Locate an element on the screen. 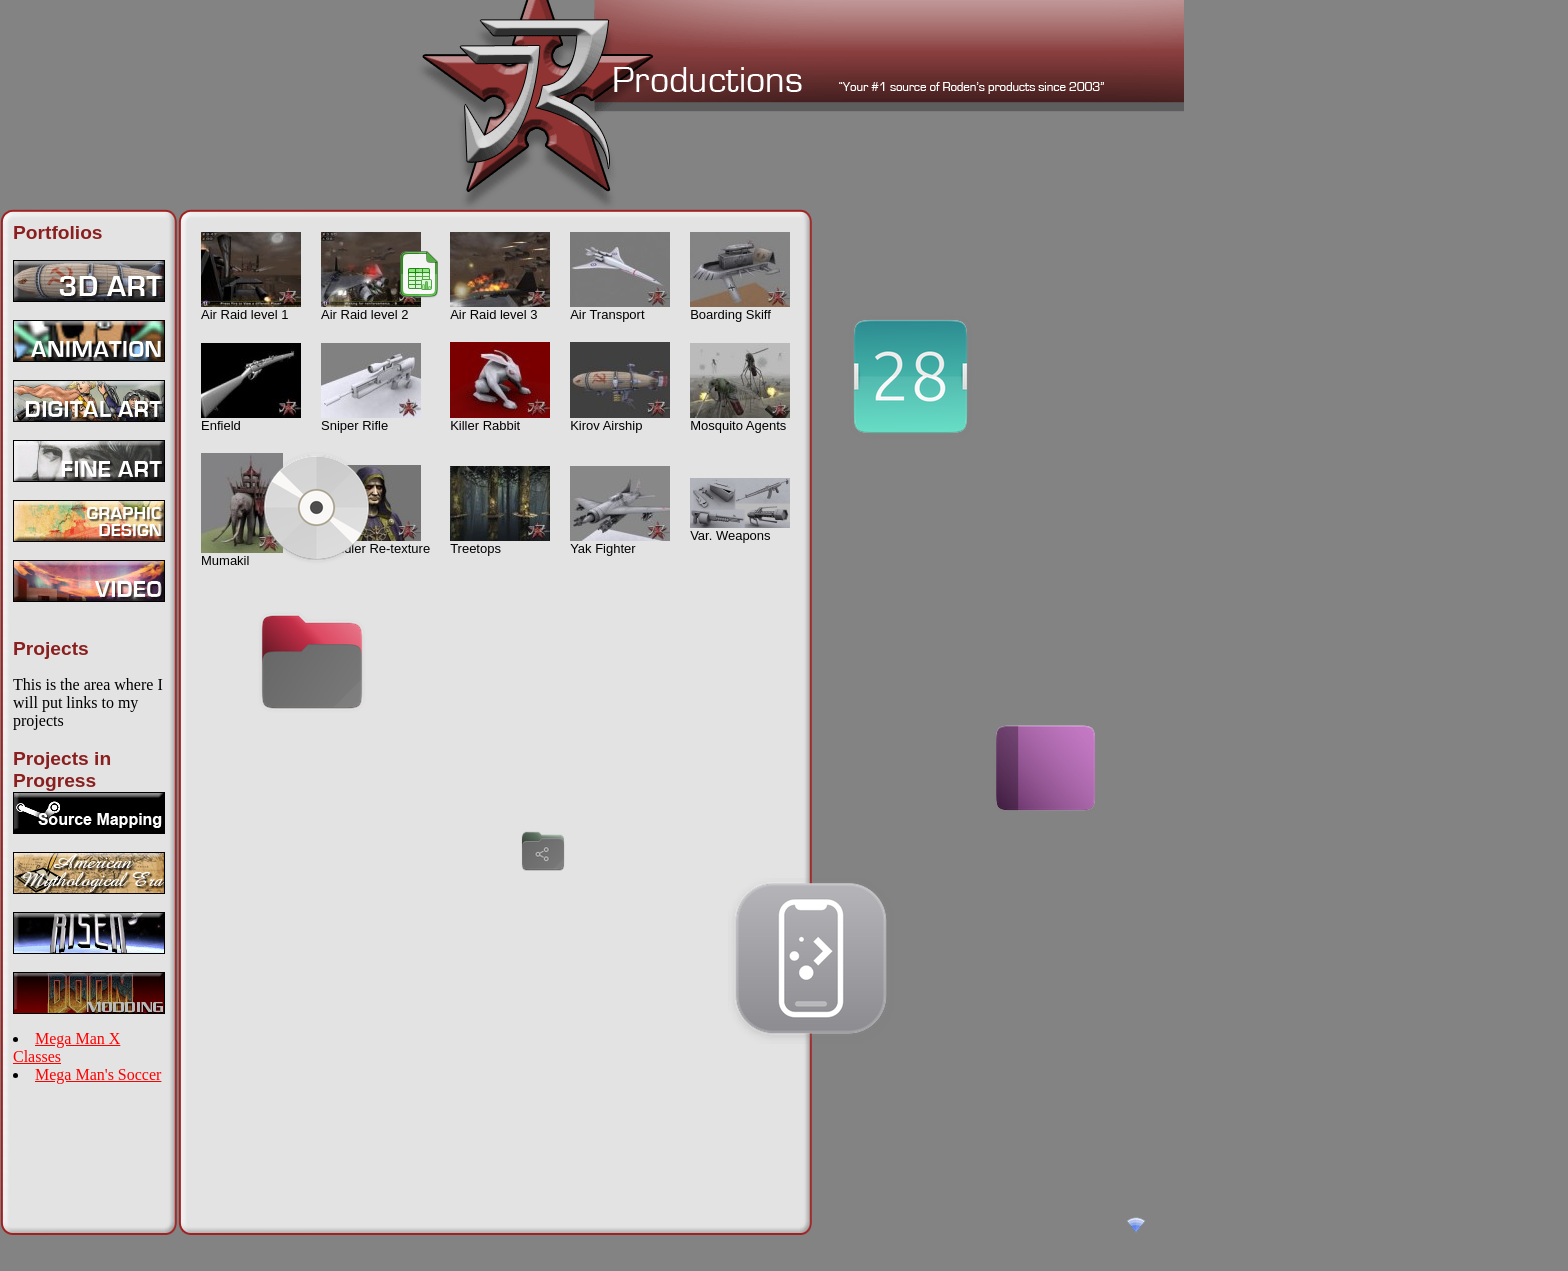  configure kde connect settings is located at coordinates (811, 961).